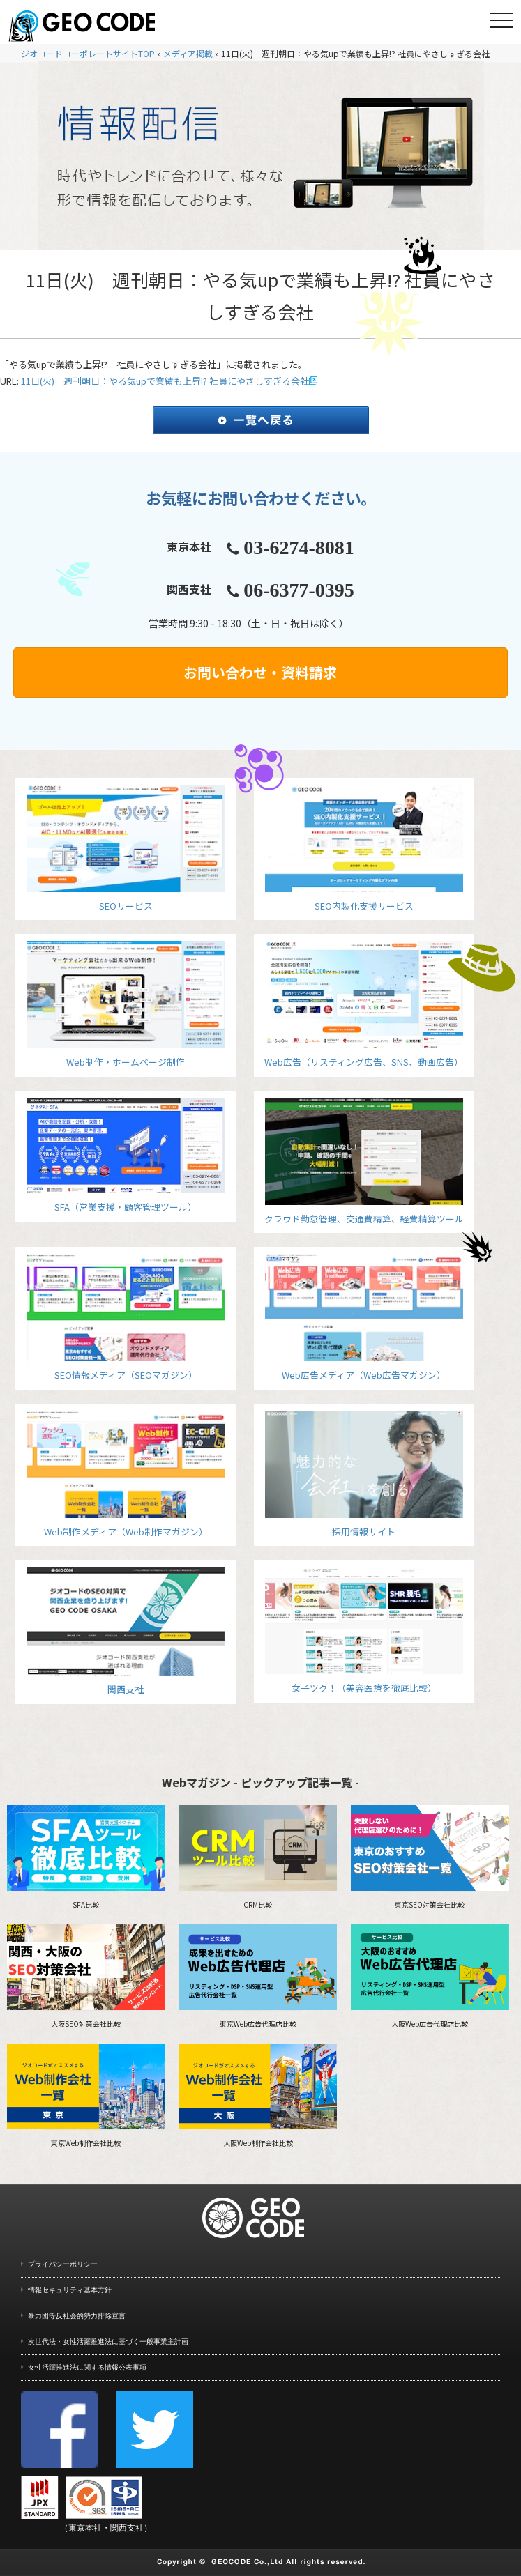  I want to click on decorative tribal or abstract game emblem, so click(388, 322).